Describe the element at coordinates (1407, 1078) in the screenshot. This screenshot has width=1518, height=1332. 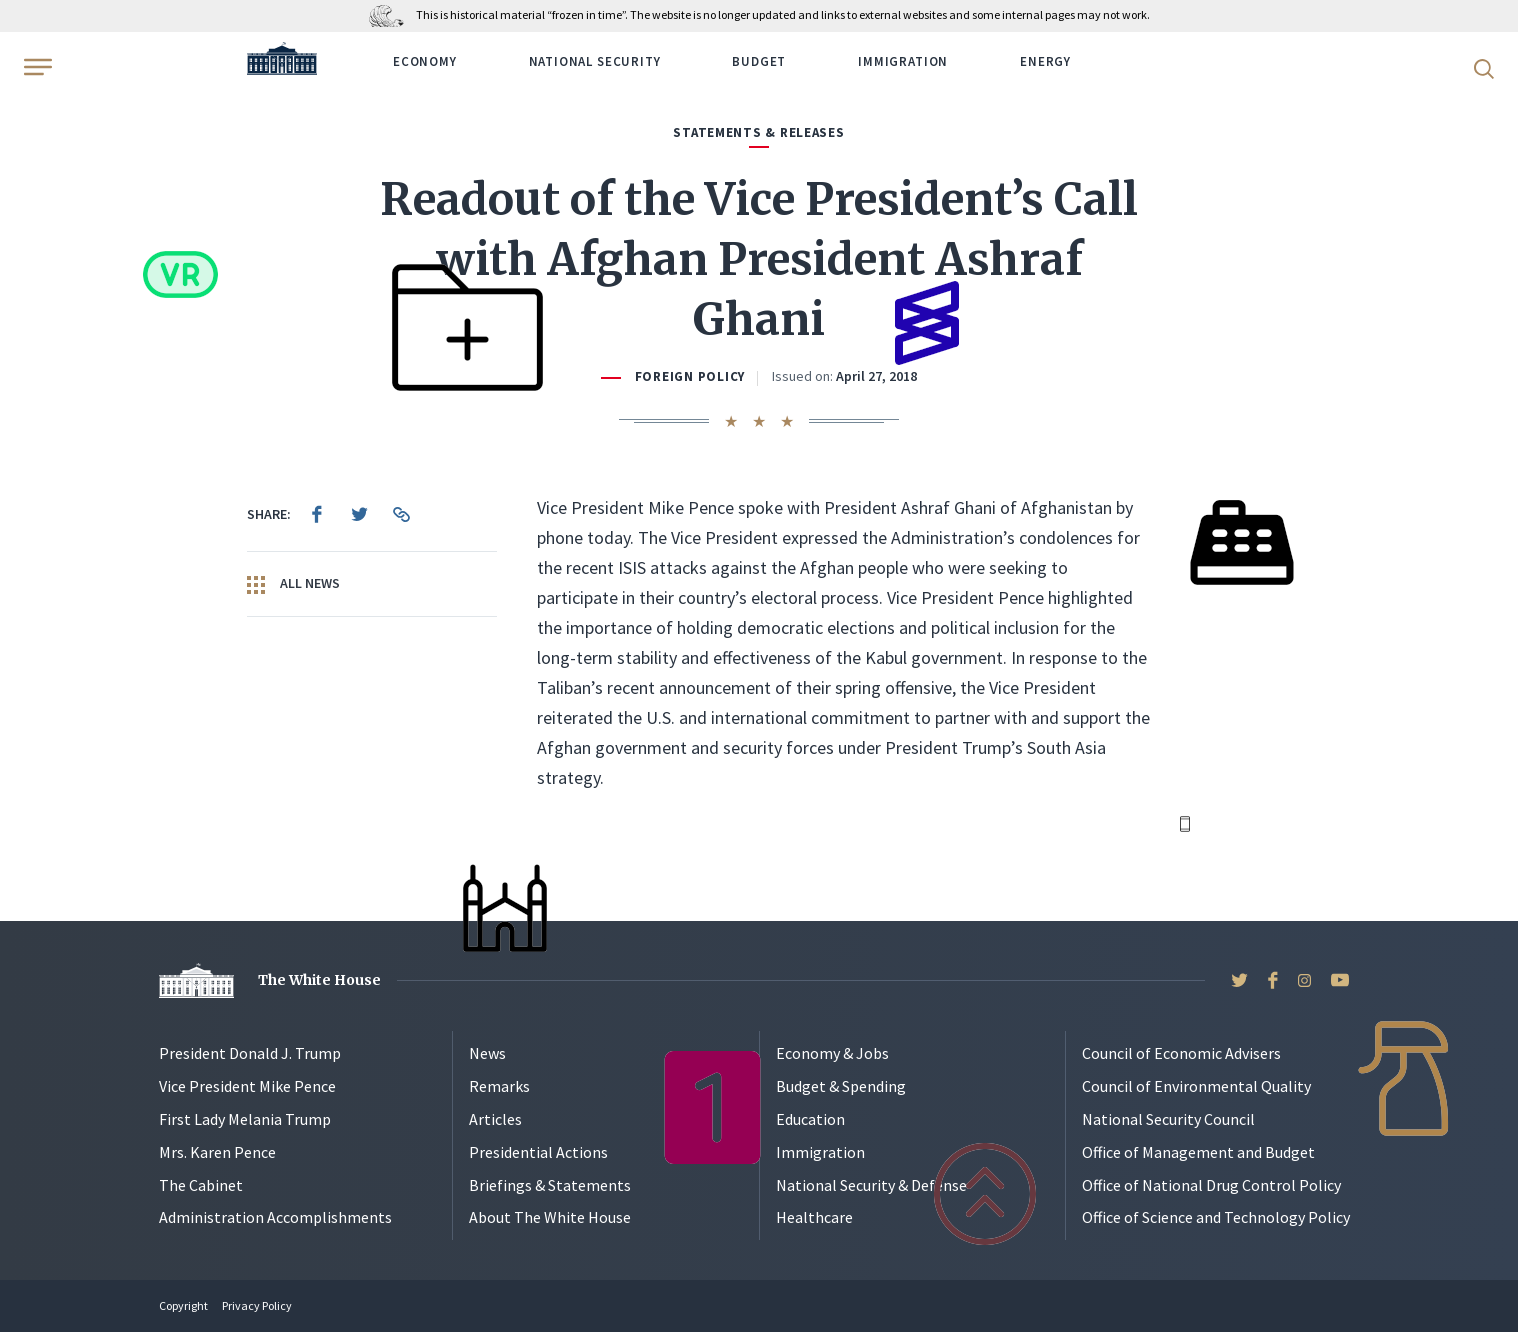
I see `access cleaning or maintenance tools` at that location.